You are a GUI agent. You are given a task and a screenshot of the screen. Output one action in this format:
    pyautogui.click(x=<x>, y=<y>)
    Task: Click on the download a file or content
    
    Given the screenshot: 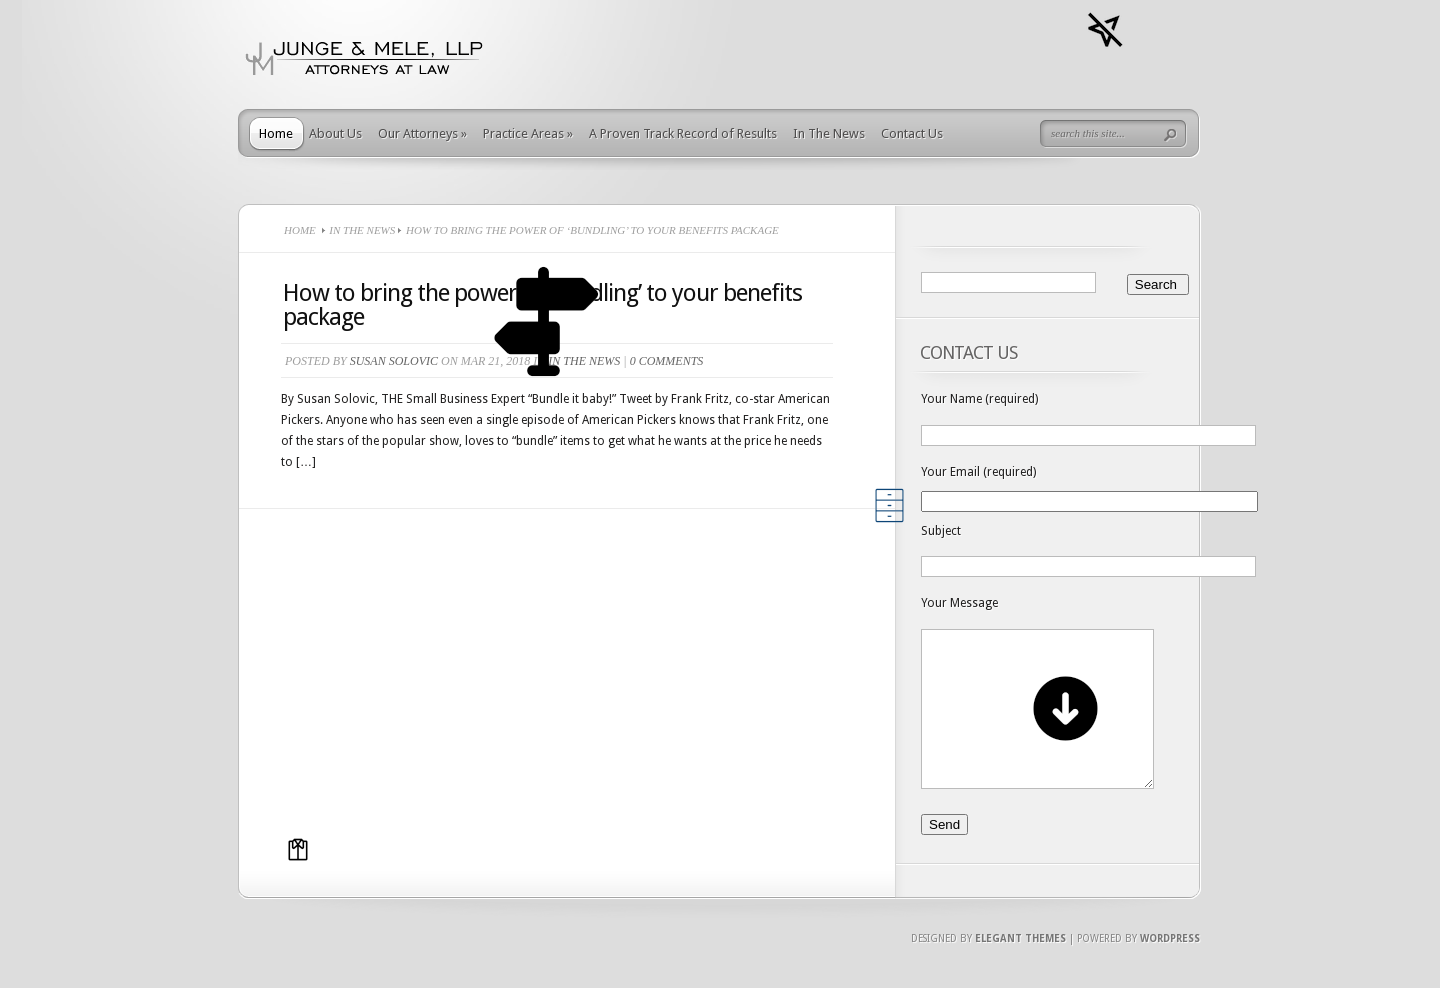 What is the action you would take?
    pyautogui.click(x=1065, y=708)
    